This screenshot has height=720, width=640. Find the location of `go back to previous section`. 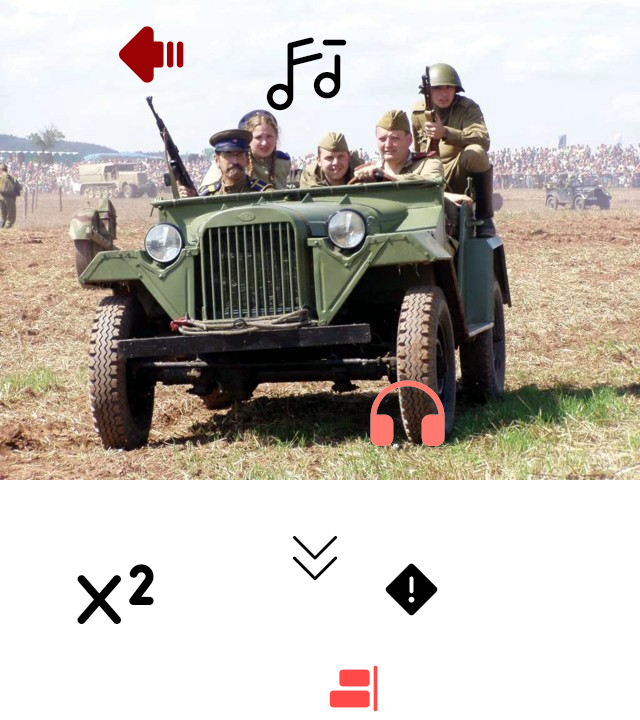

go back to previous section is located at coordinates (150, 54).